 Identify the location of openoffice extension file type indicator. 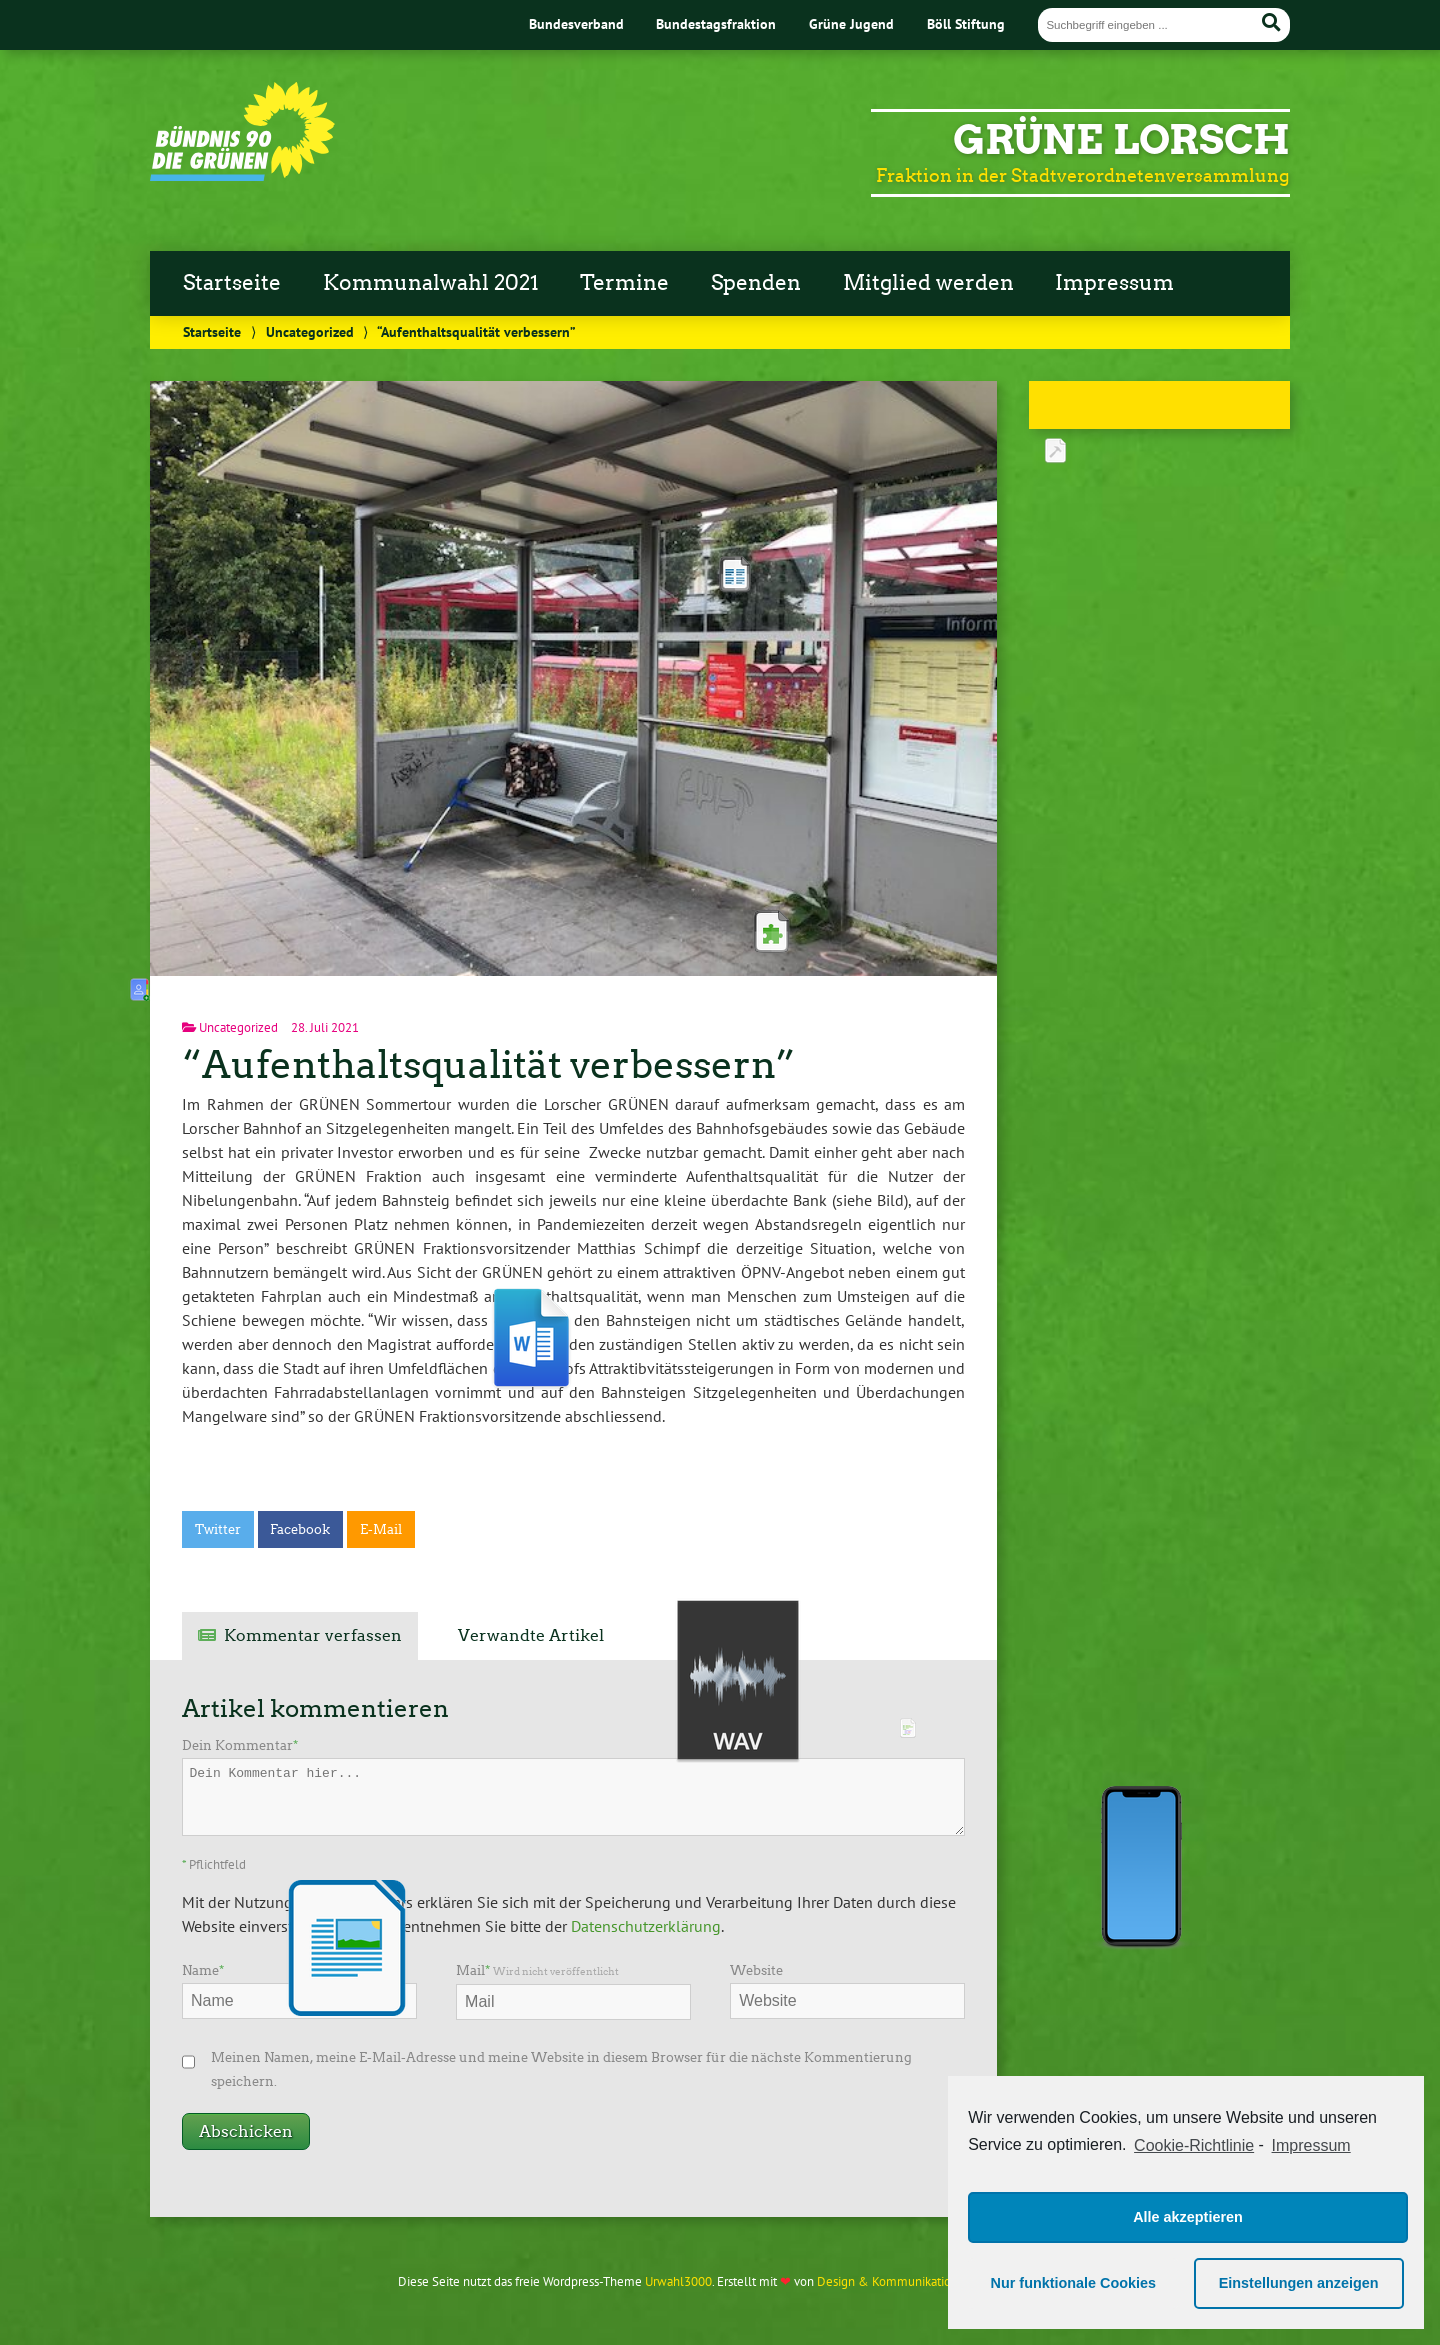
(771, 931).